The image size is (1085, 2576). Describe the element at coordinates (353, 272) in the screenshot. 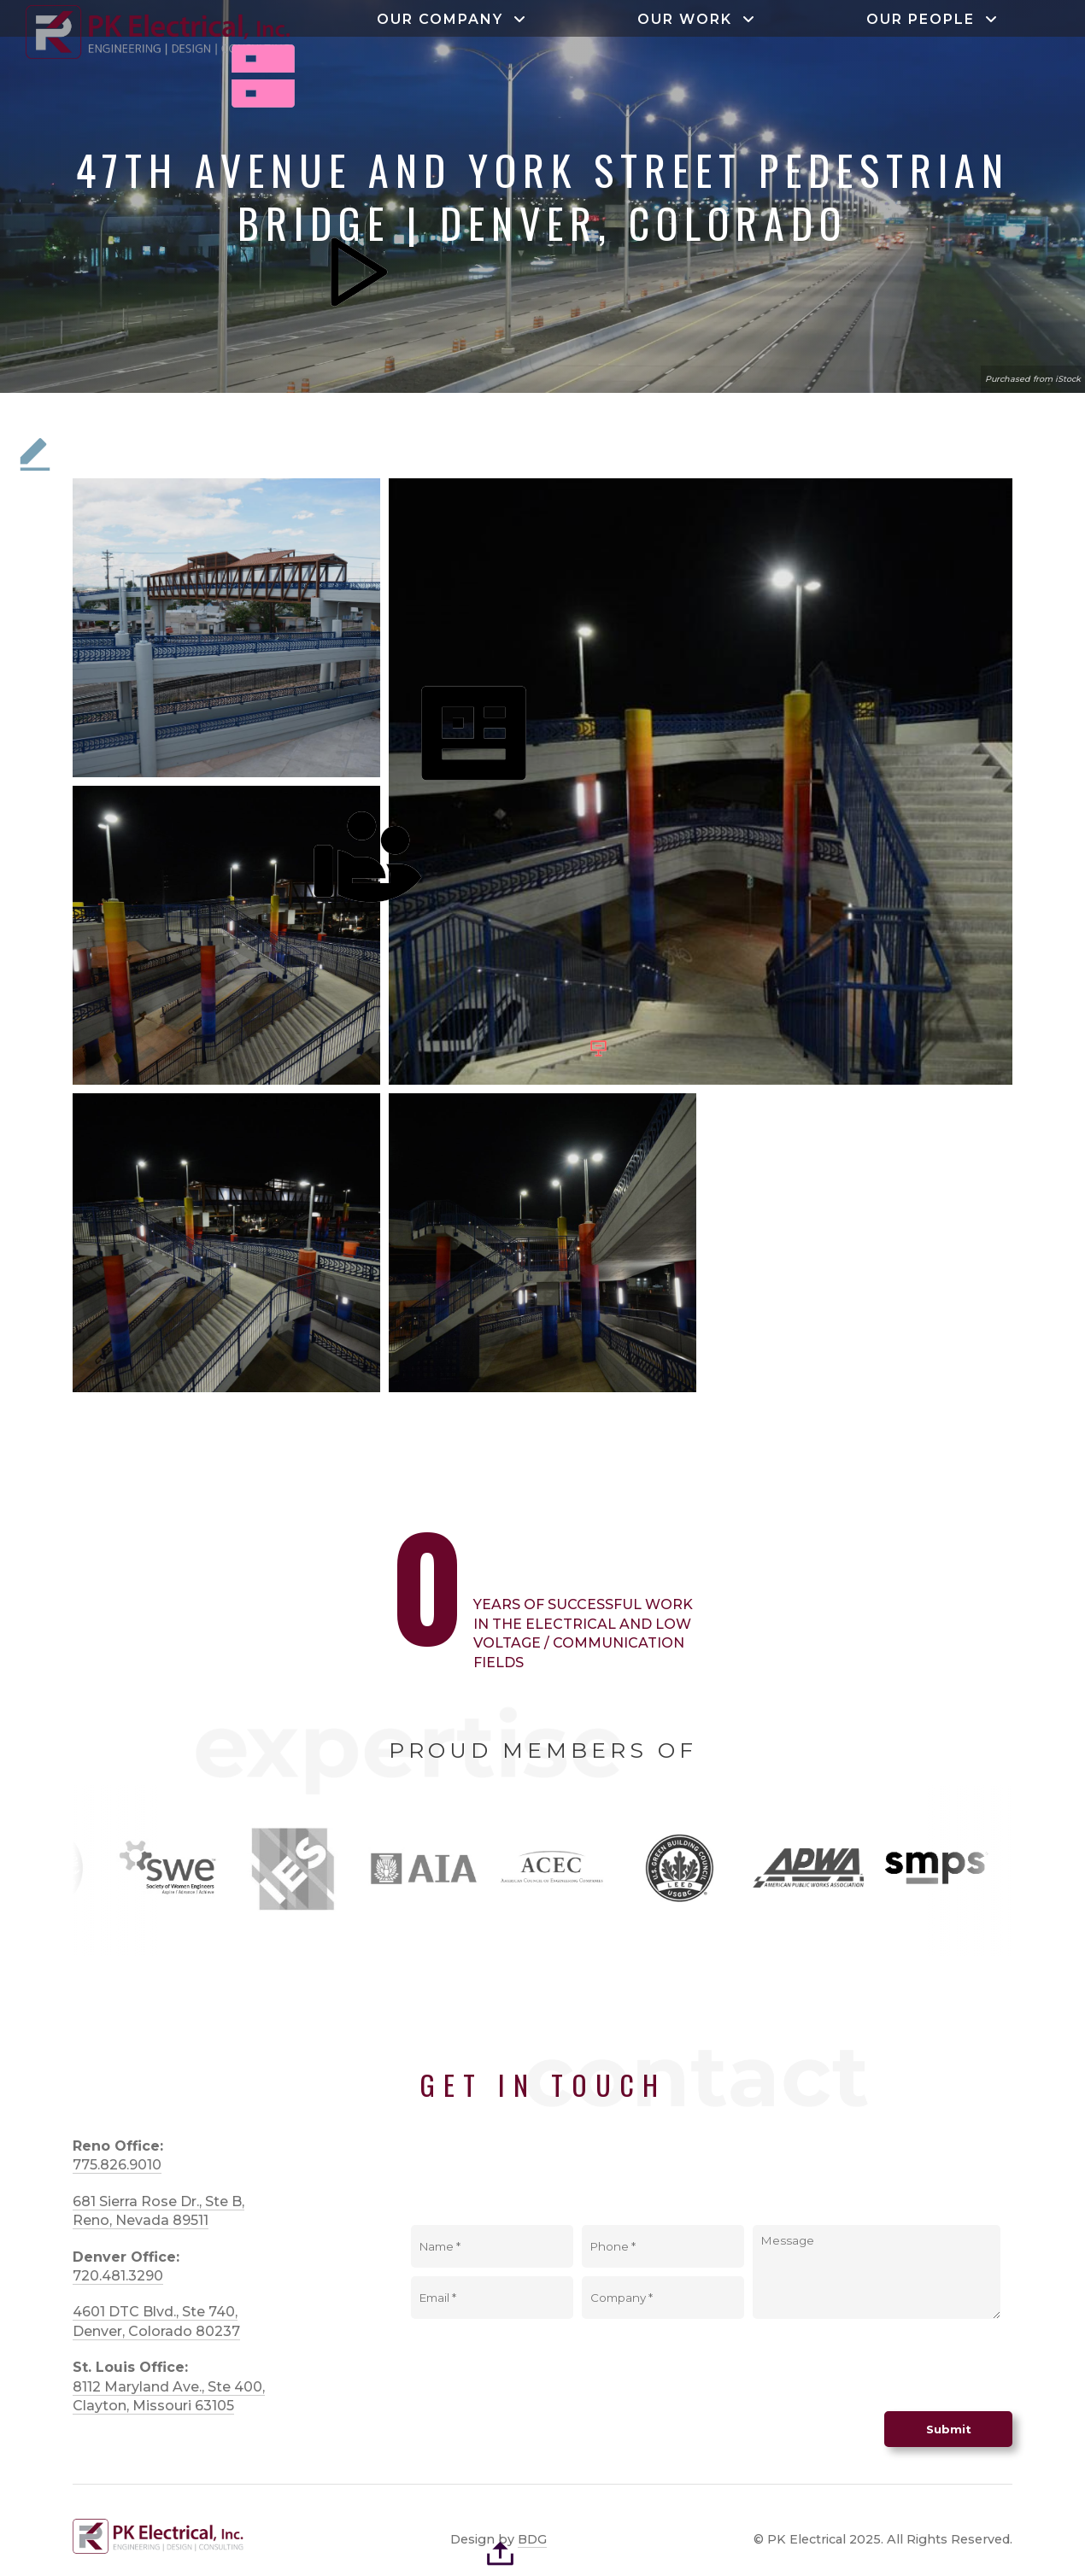

I see `play media content` at that location.